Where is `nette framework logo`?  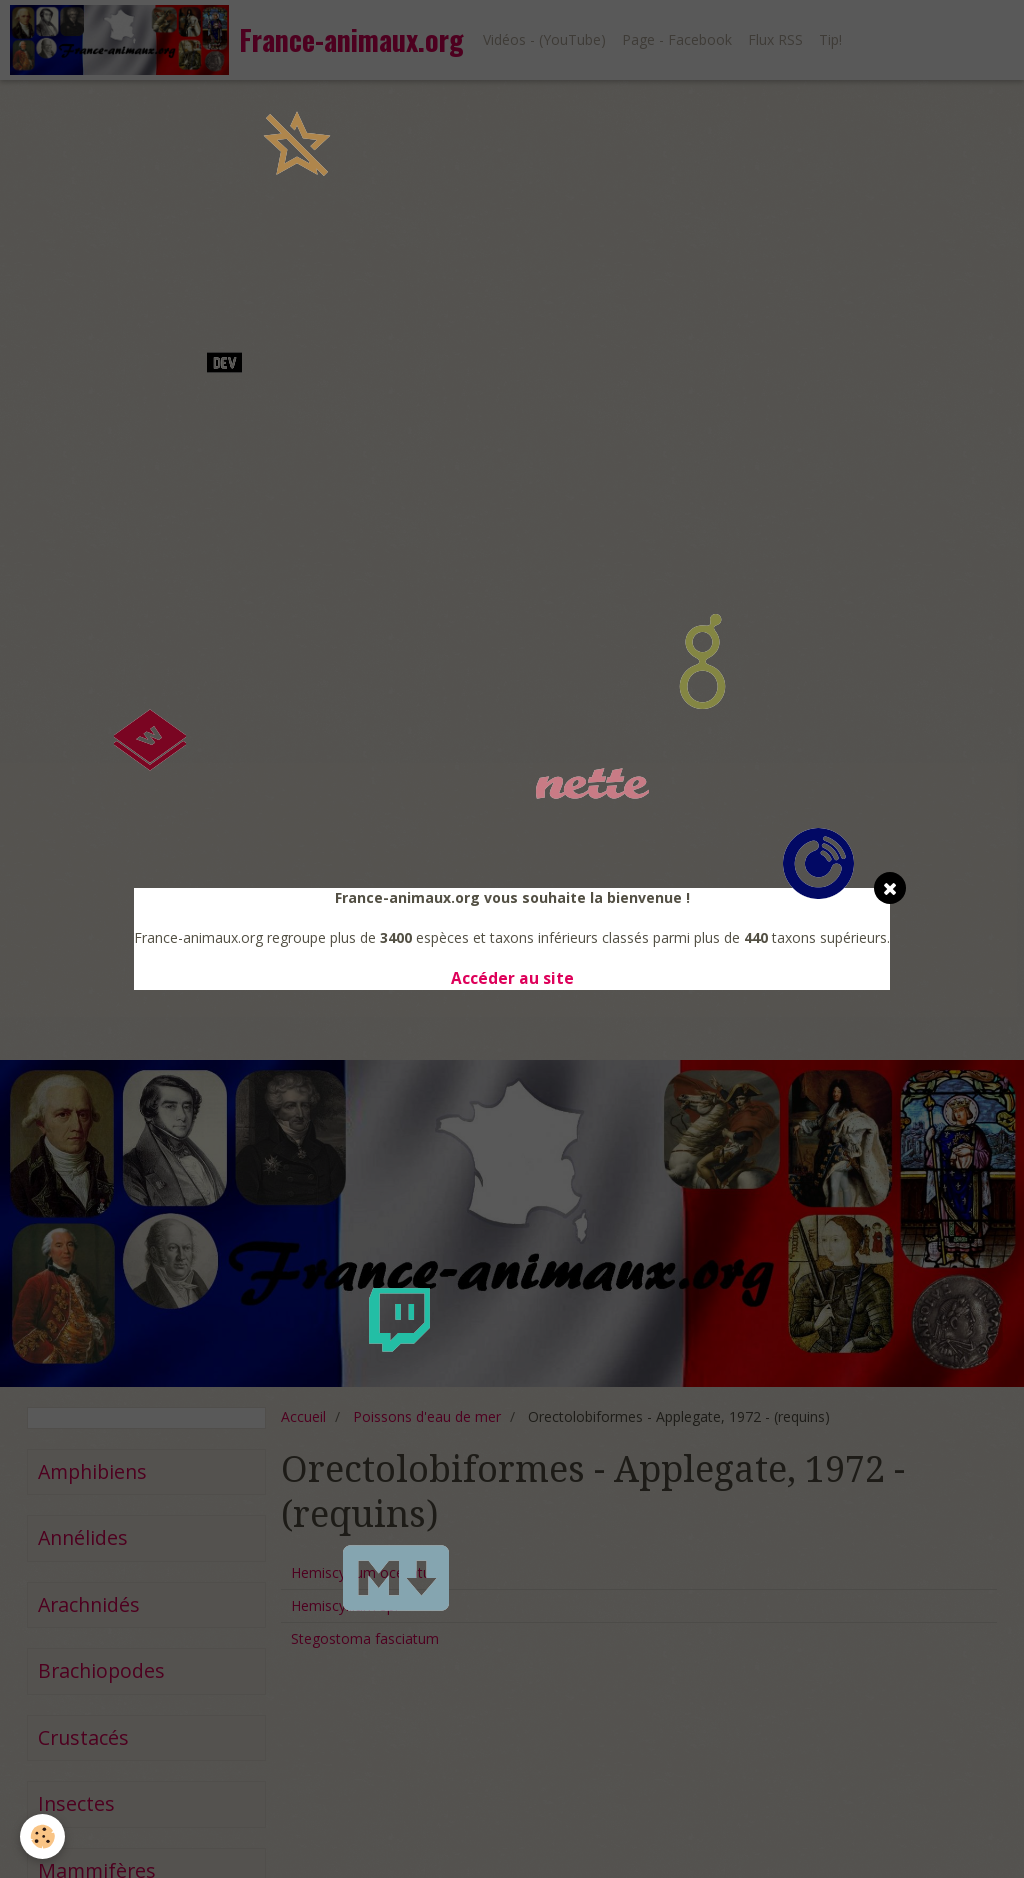
nette framework logo is located at coordinates (592, 783).